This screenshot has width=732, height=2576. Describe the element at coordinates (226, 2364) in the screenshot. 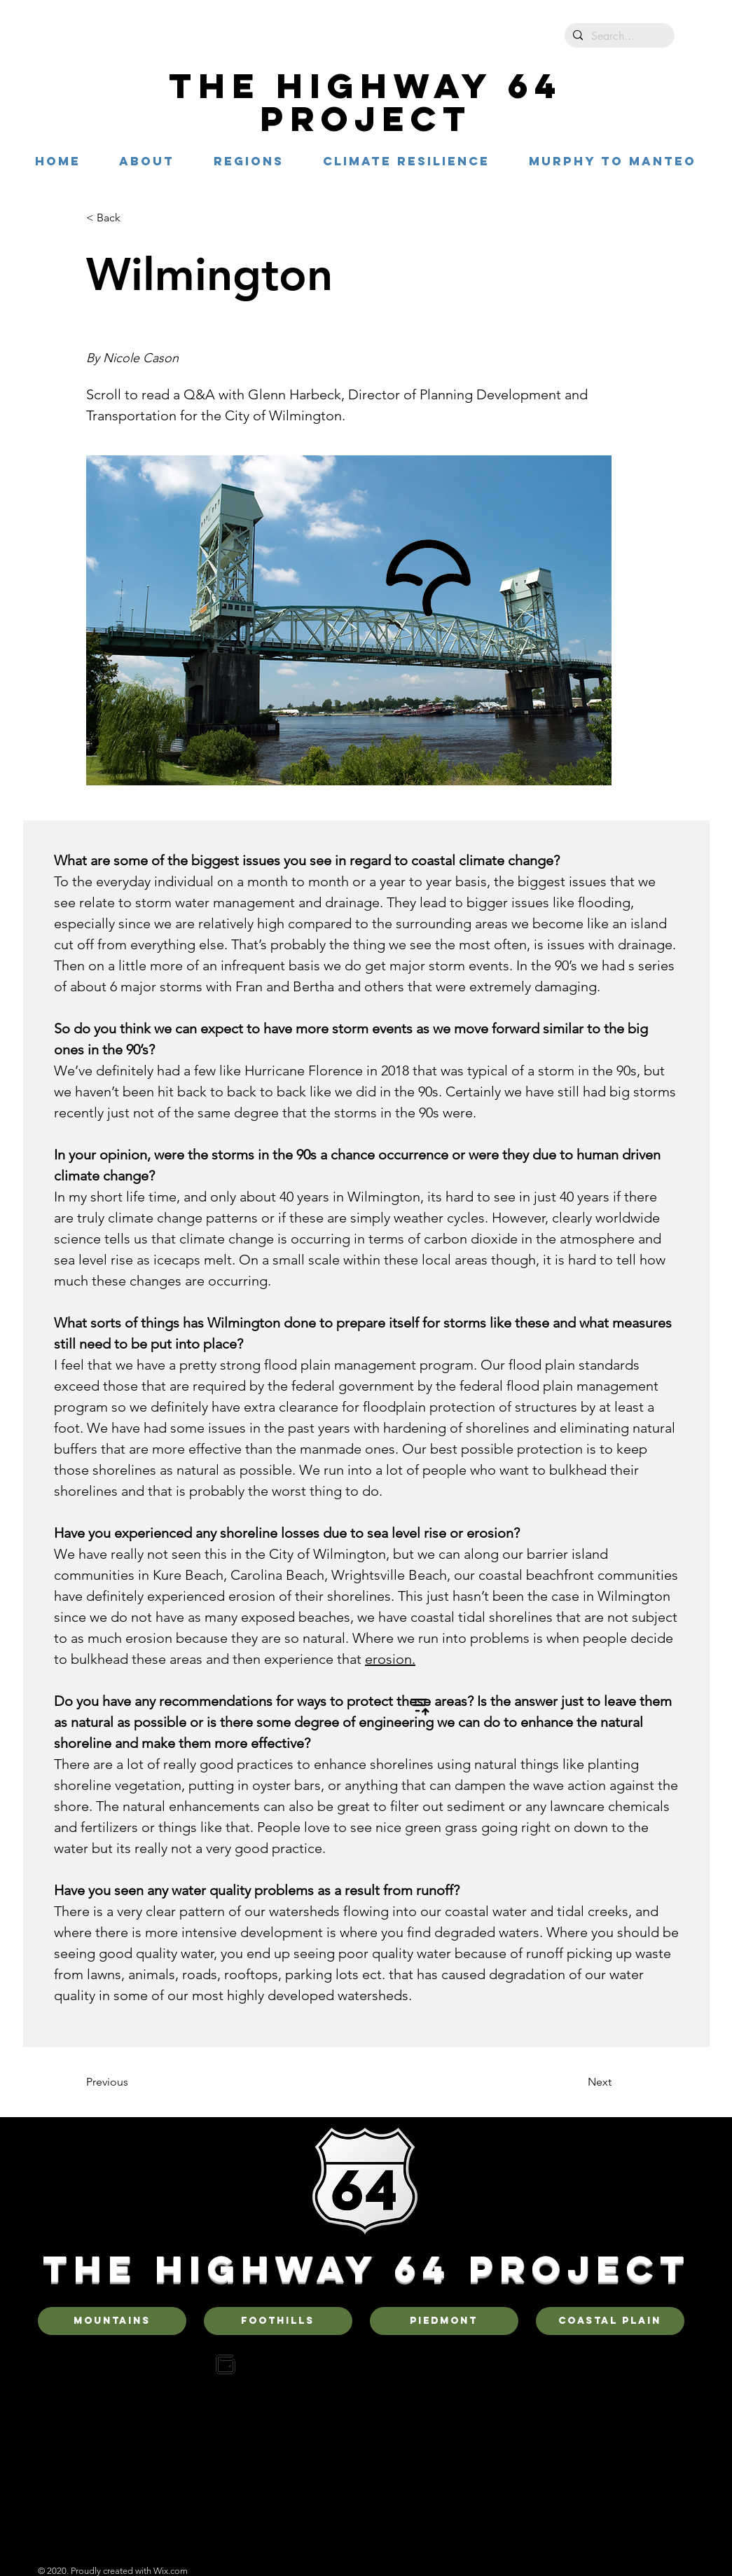

I see `access your wallet or payment methods` at that location.